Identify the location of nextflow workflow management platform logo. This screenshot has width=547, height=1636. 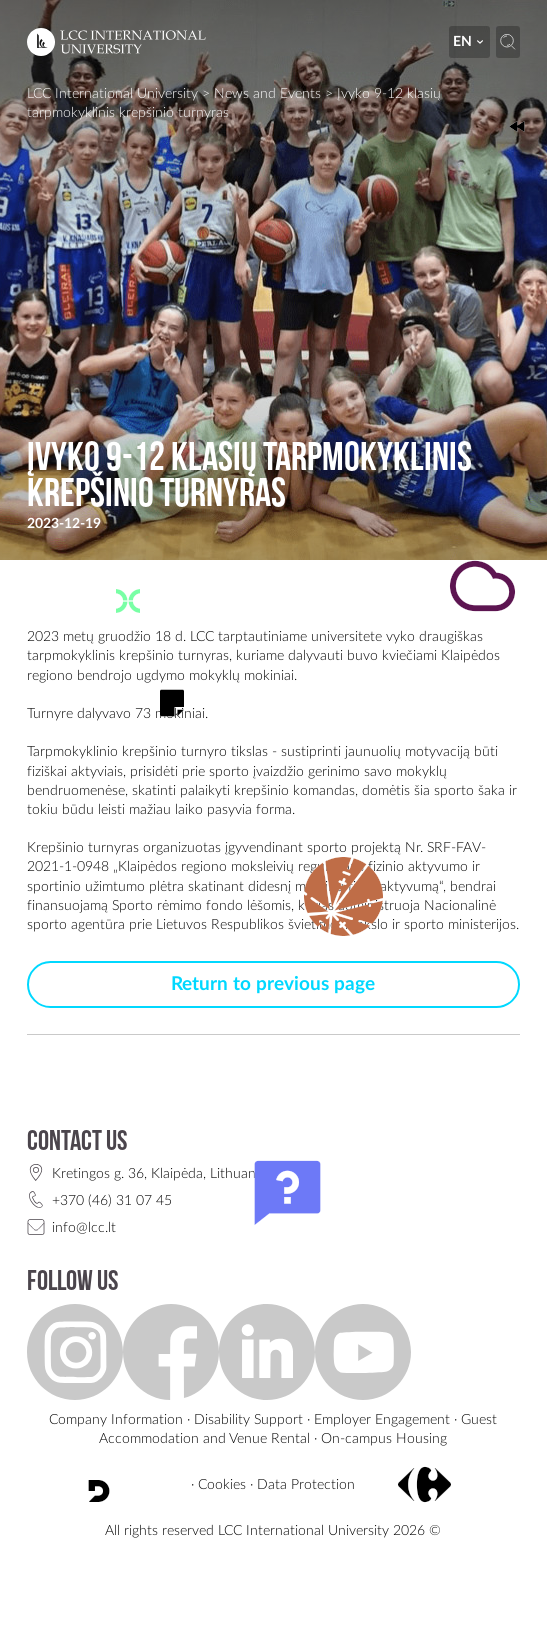
(128, 601).